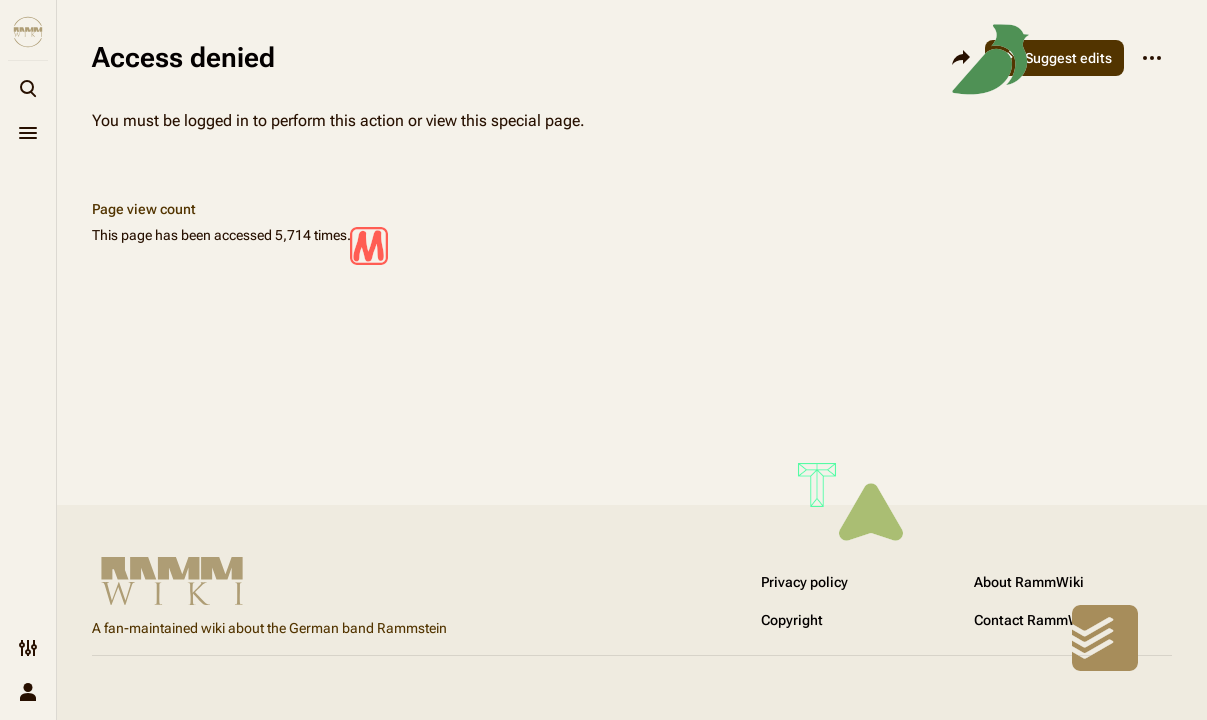 Image resolution: width=1207 pixels, height=720 pixels. Describe the element at coordinates (990, 57) in the screenshot. I see `open yuque documentation platform` at that location.